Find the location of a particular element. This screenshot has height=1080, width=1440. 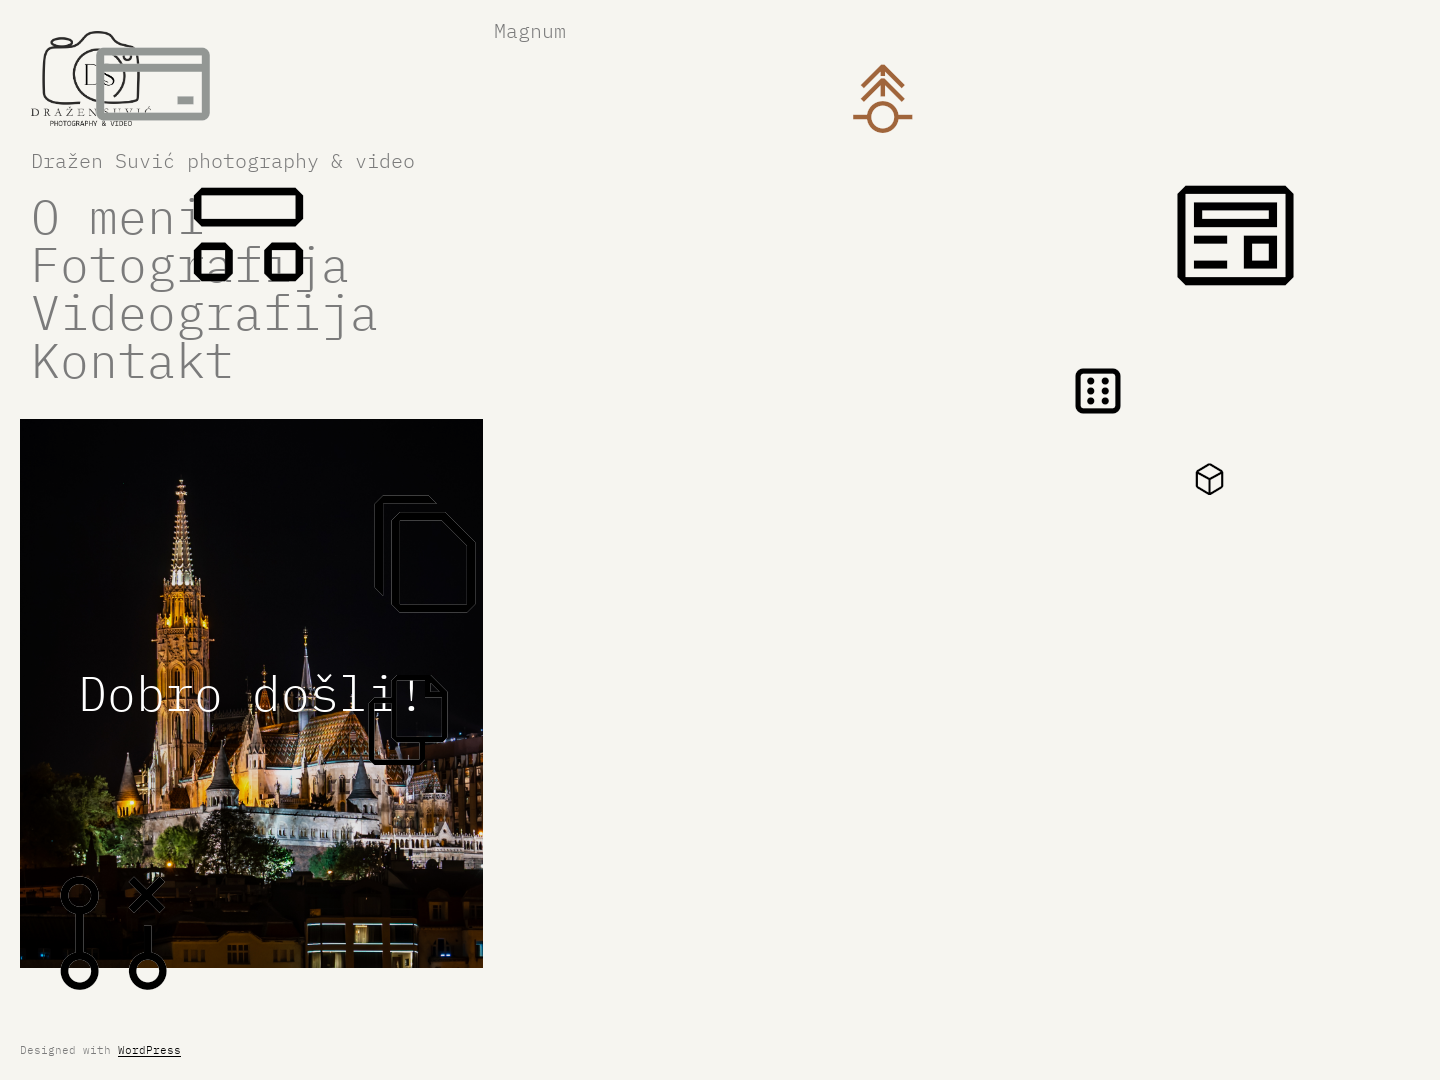

randomize or shuffle content is located at coordinates (1098, 391).